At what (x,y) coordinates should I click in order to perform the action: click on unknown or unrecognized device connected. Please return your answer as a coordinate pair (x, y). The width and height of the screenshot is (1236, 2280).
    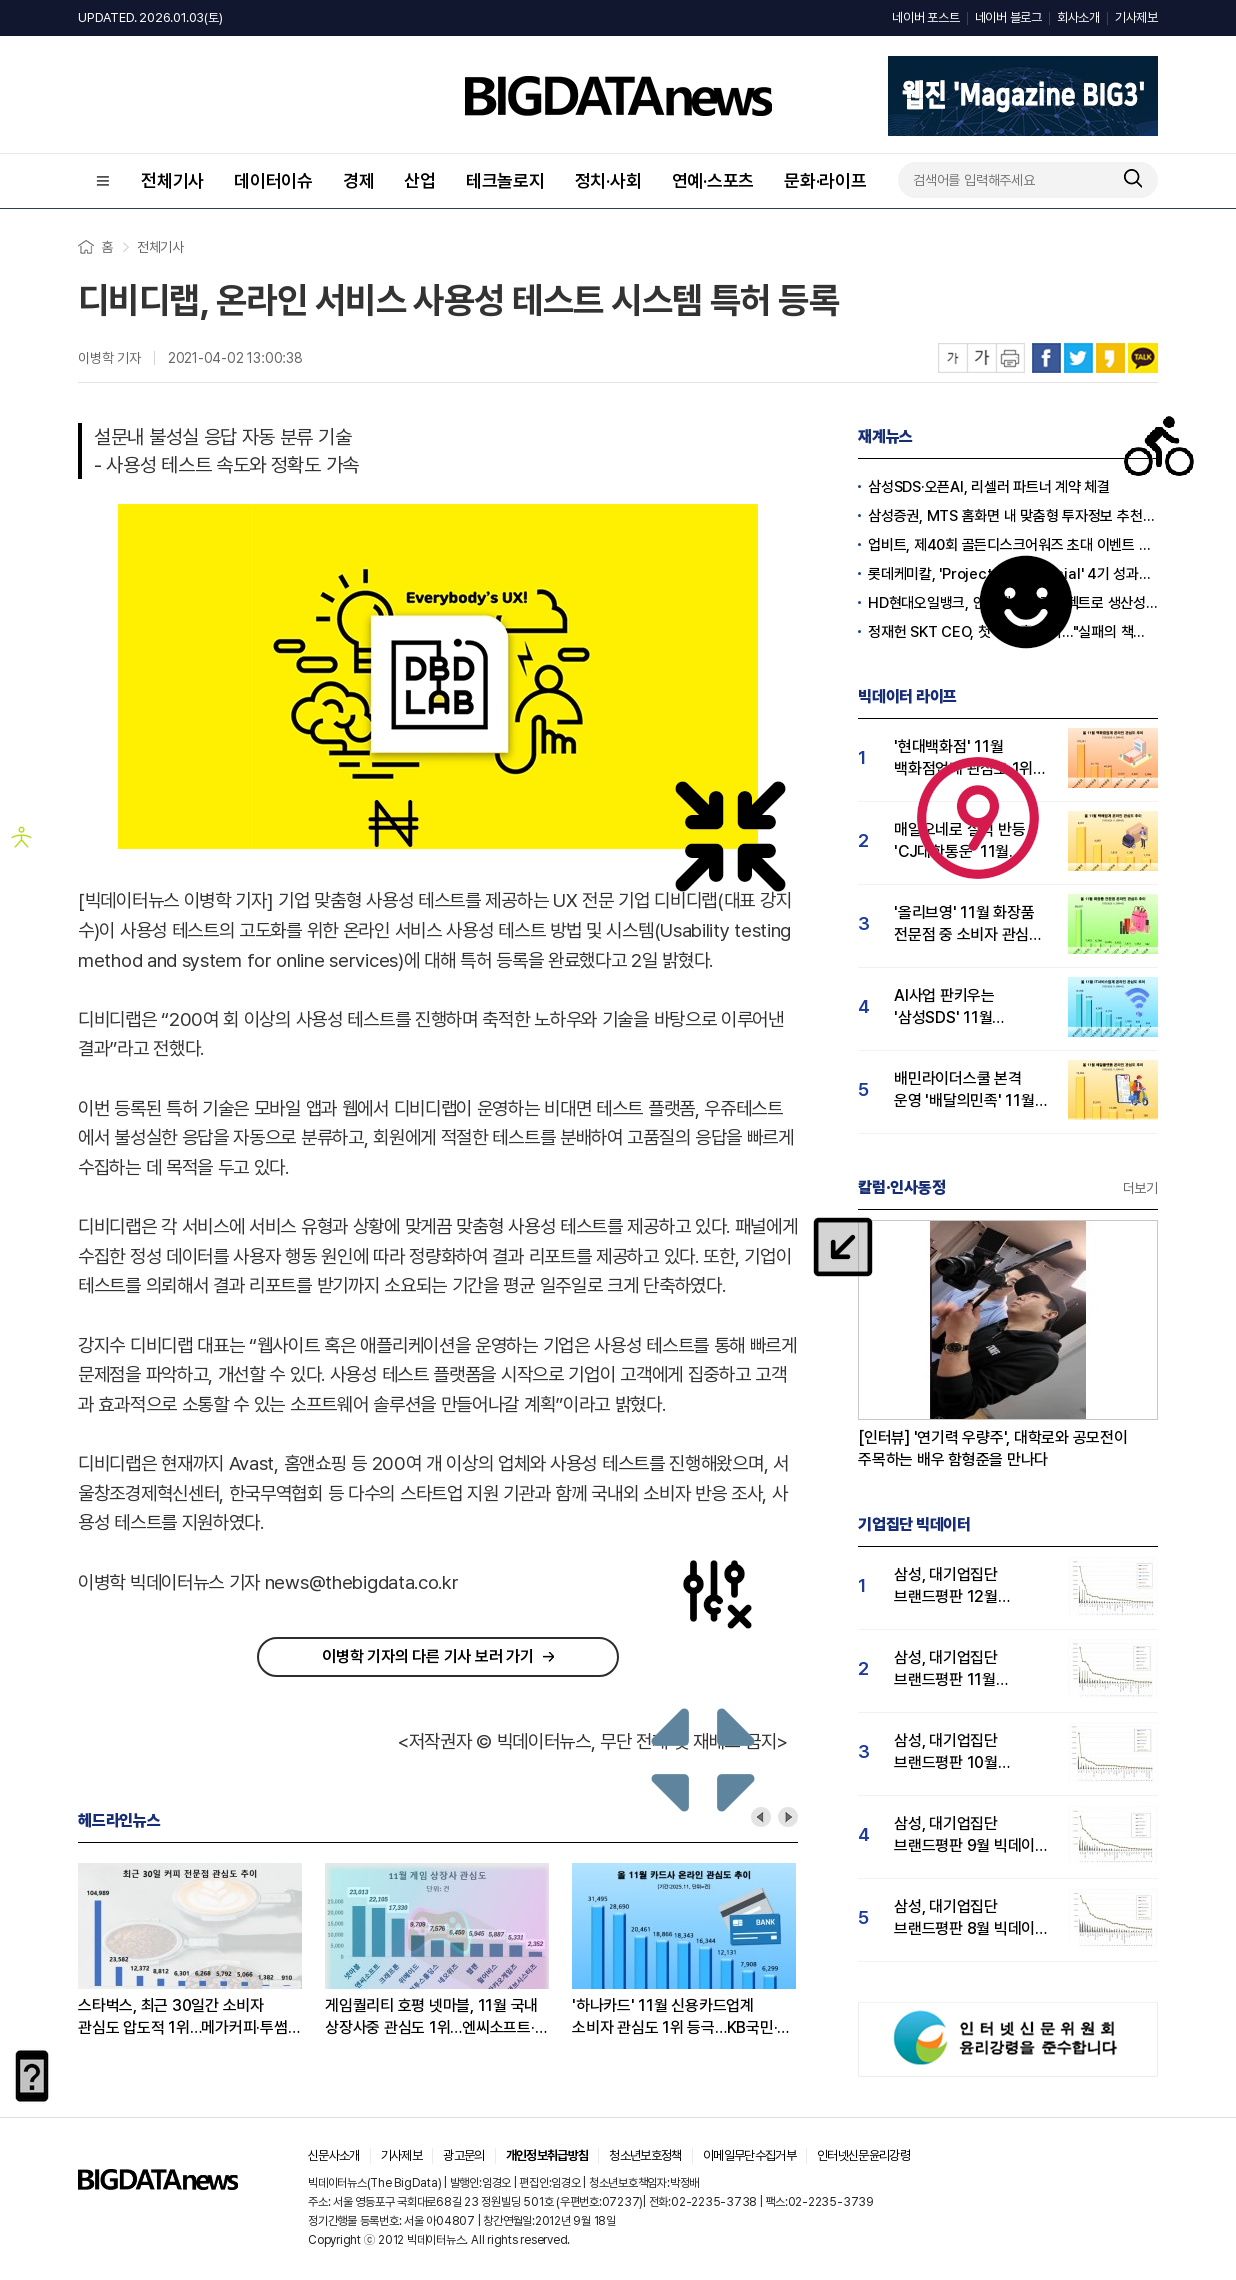
    Looking at the image, I should click on (32, 2076).